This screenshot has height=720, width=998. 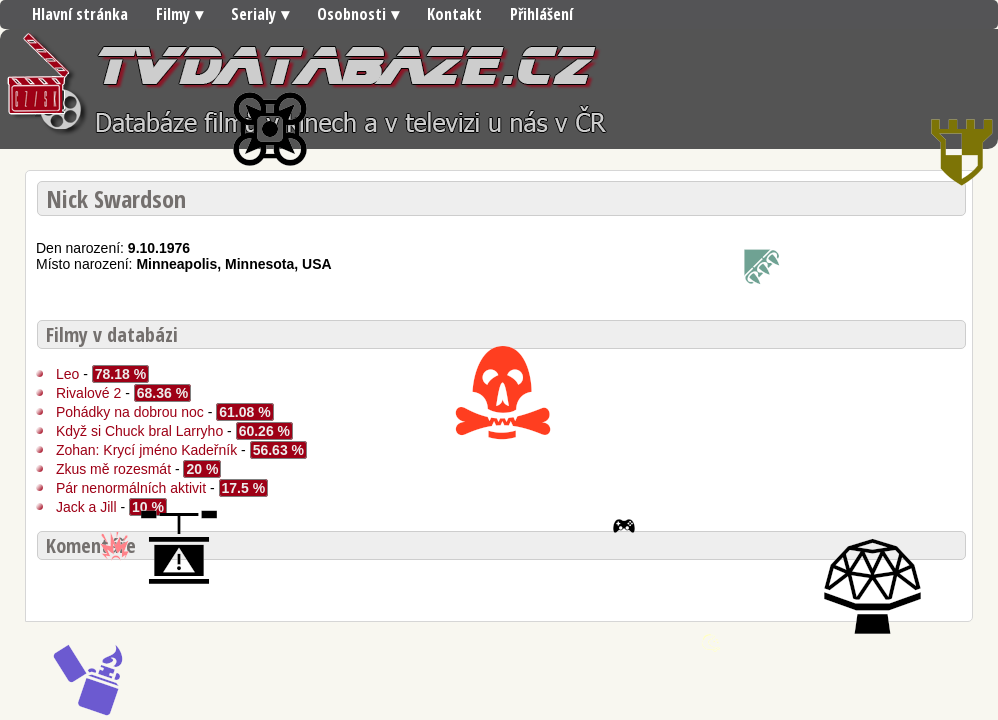 I want to click on trigger an explosive or demolition action in-game, so click(x=179, y=546).